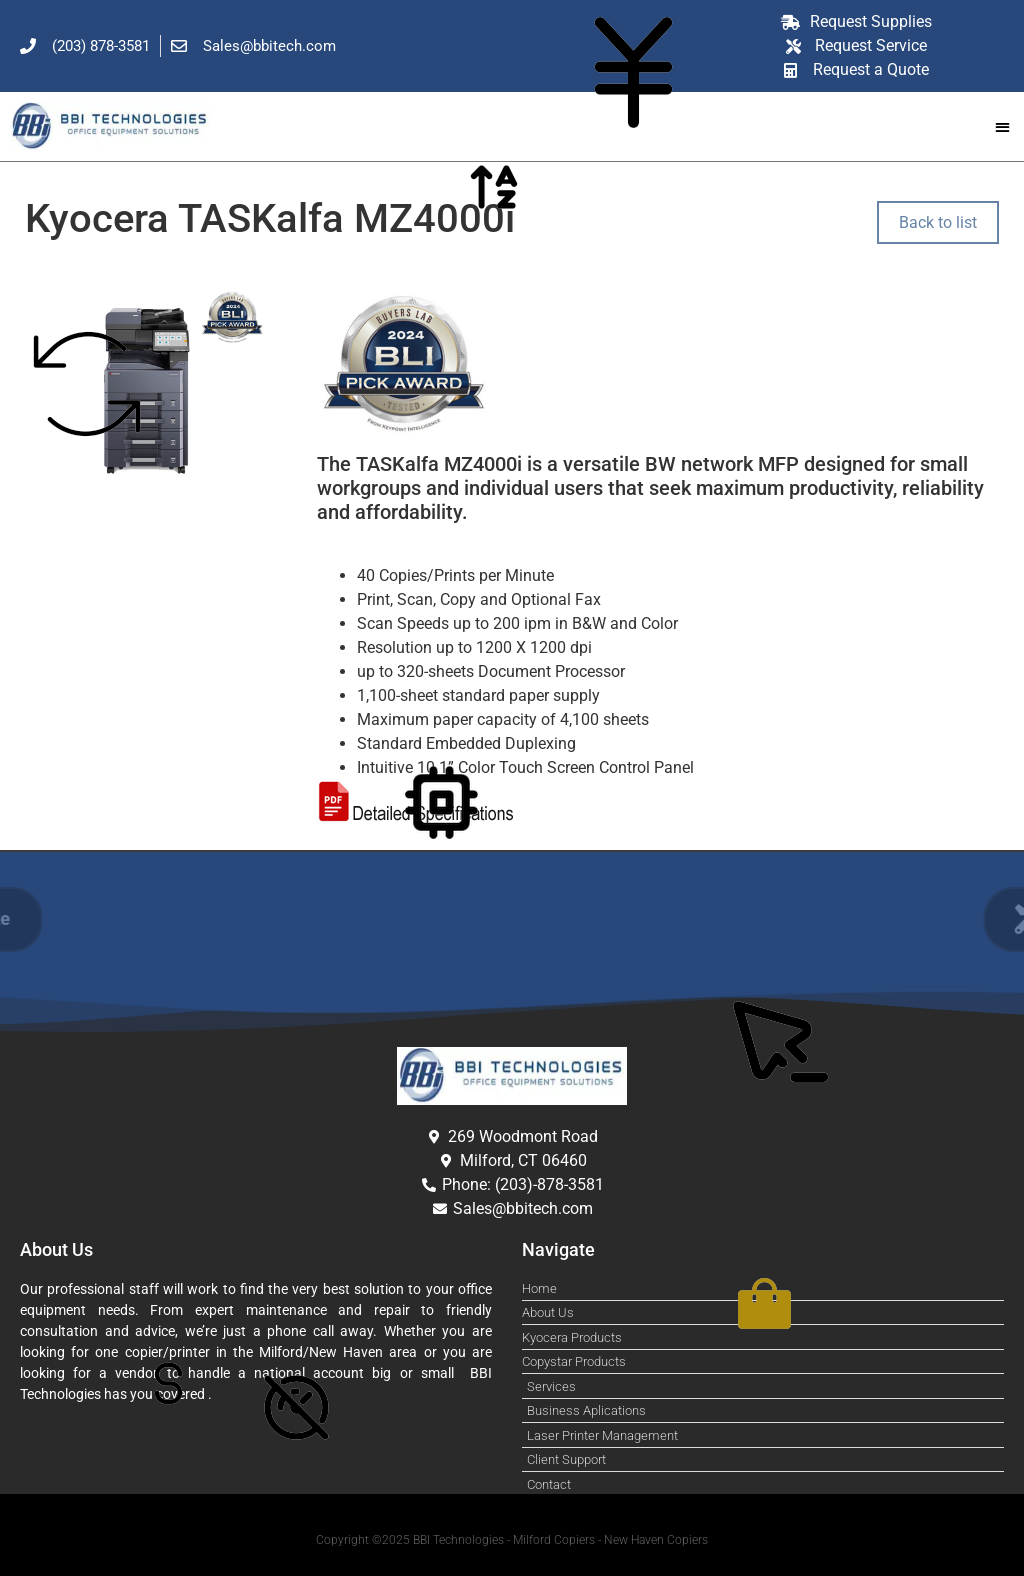 This screenshot has height=1576, width=1024. What do you see at coordinates (168, 1383) in the screenshot?
I see `indicates an item starting with the letter S` at bounding box center [168, 1383].